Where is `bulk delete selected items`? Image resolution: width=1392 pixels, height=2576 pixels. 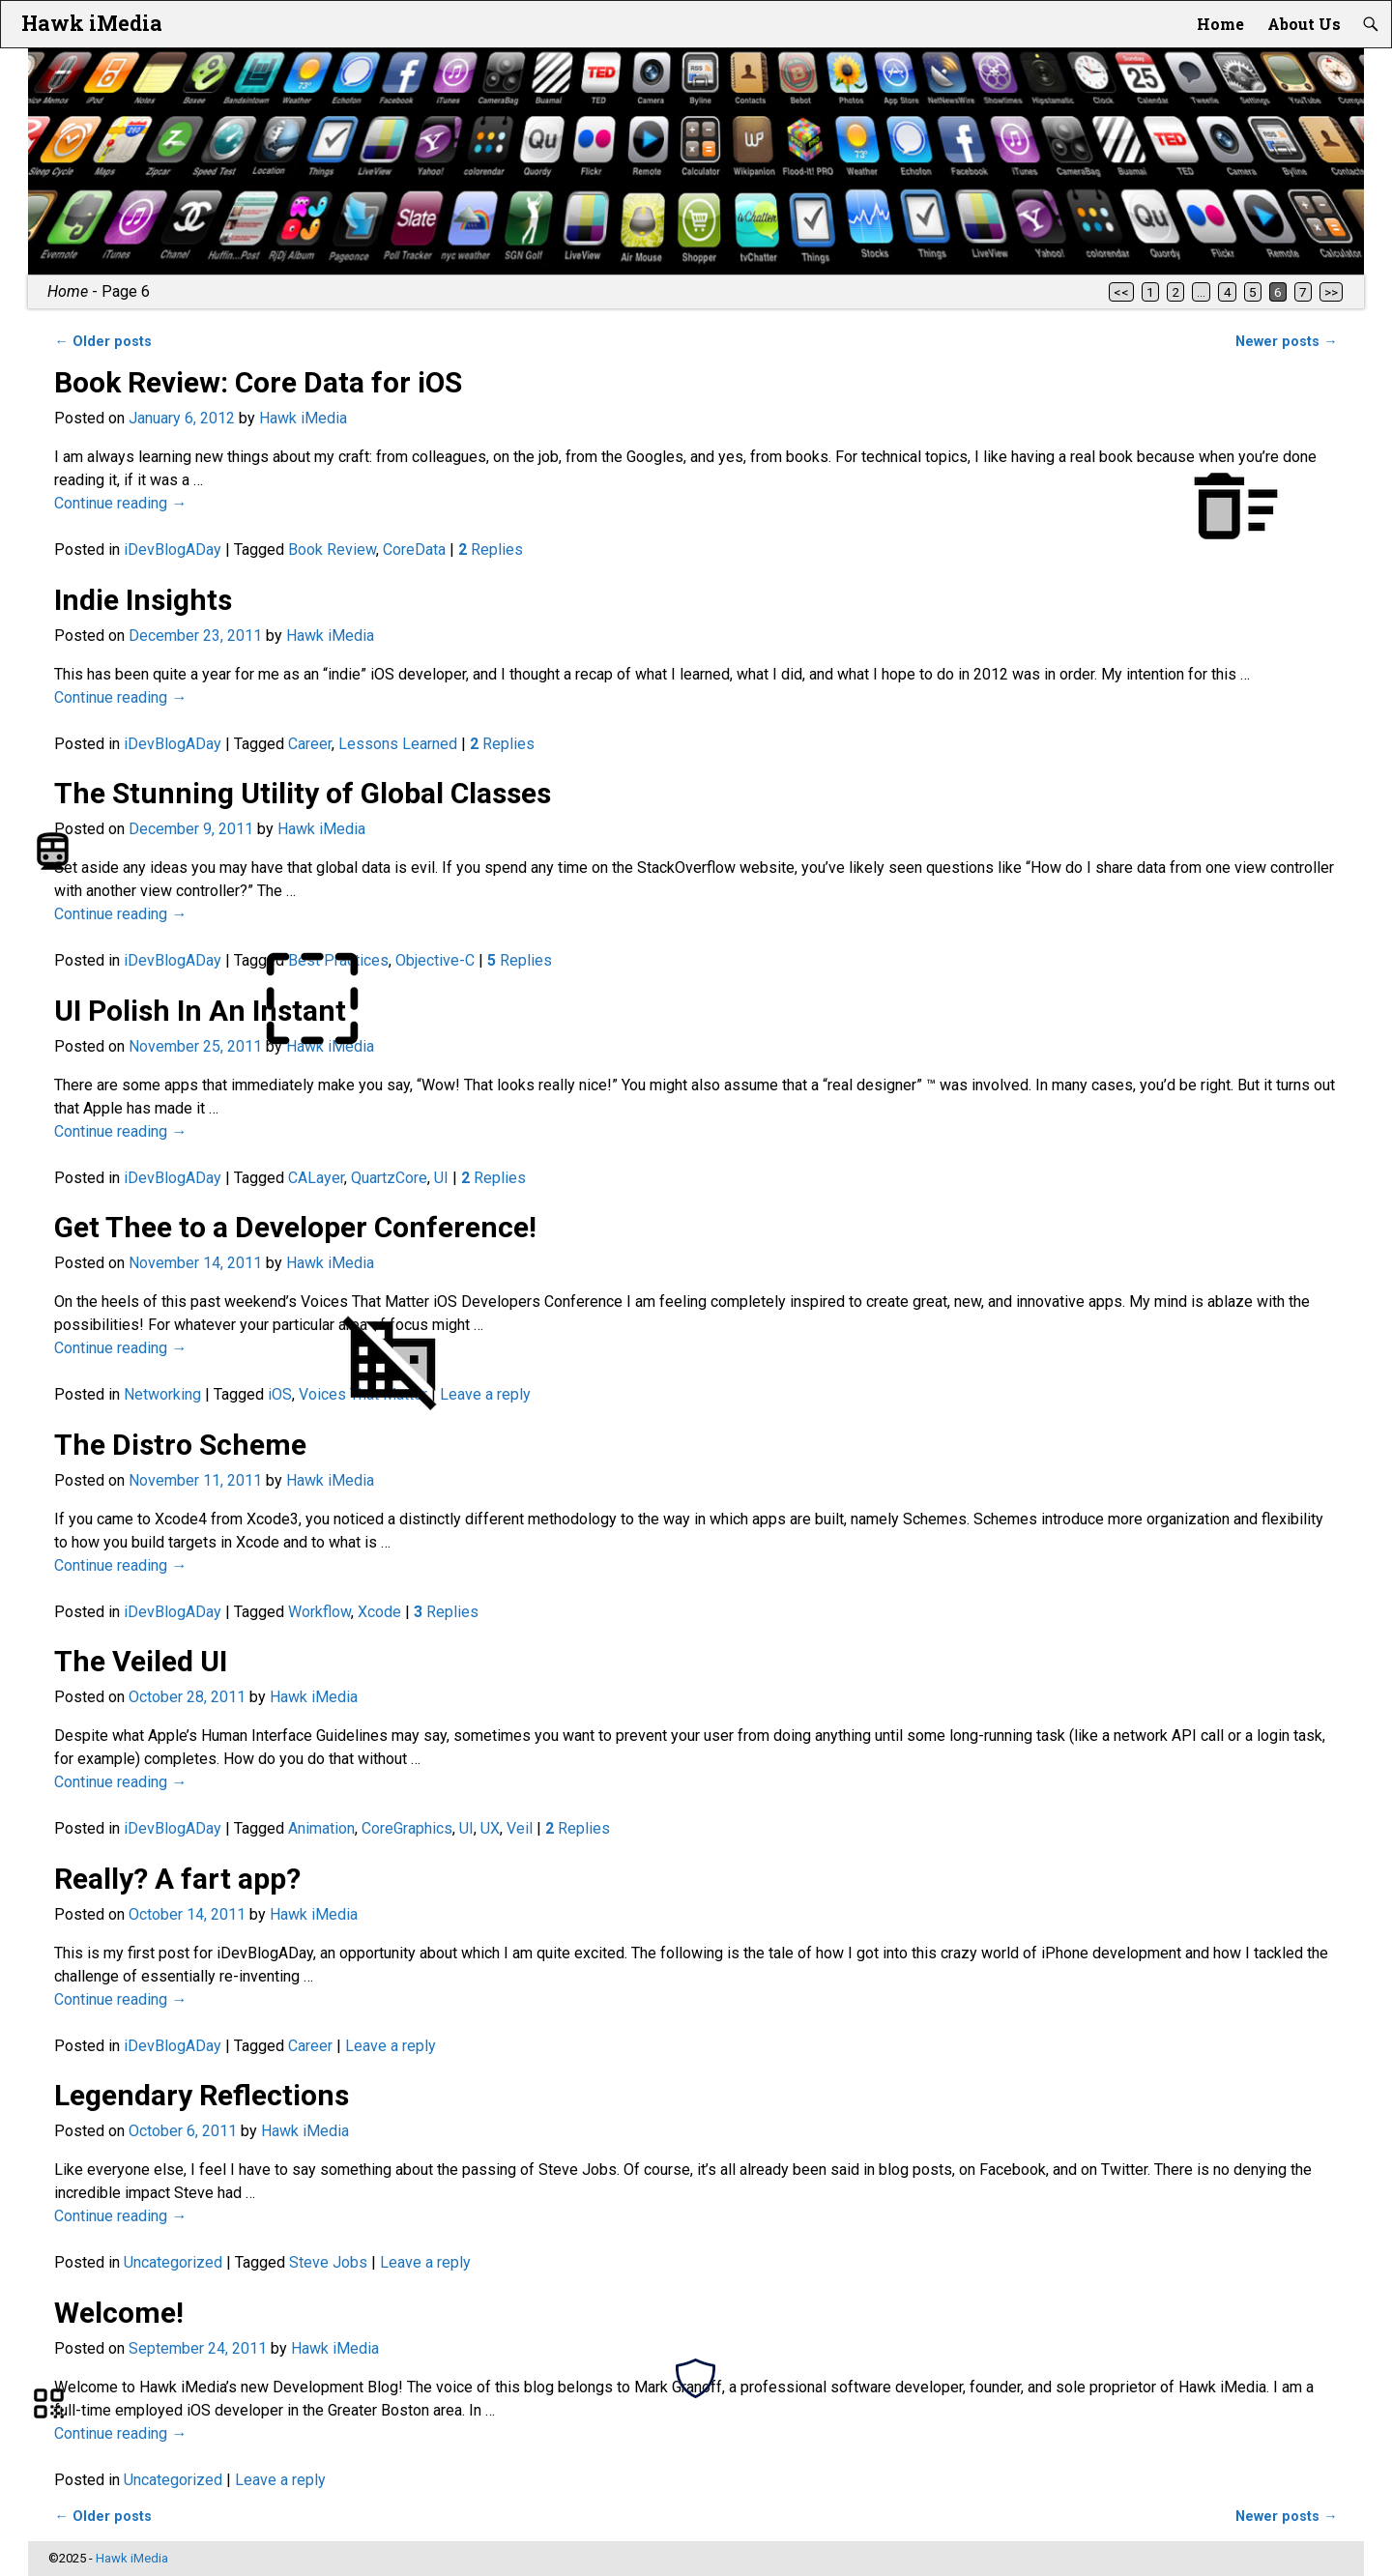 bulk delete selected items is located at coordinates (1235, 506).